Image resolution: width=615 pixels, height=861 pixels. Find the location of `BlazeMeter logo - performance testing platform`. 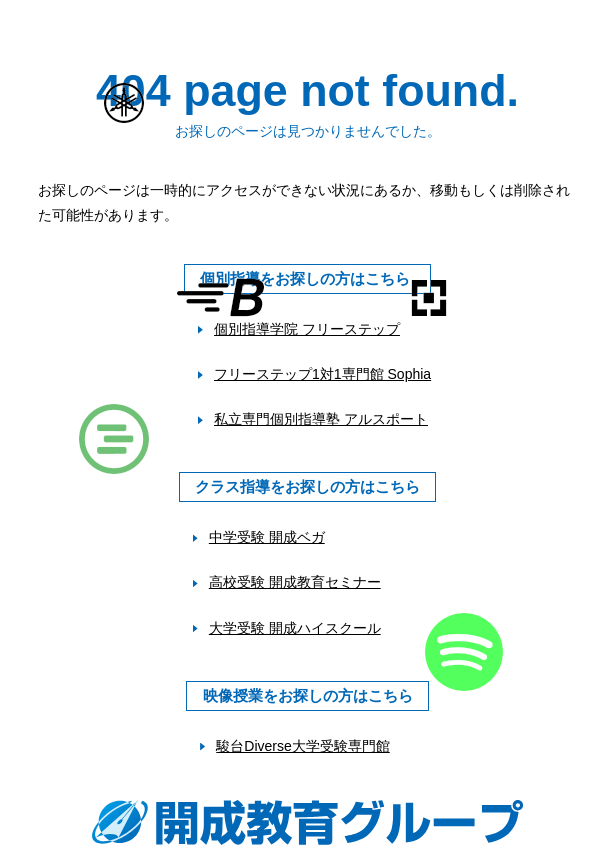

BlazeMeter logo - performance testing platform is located at coordinates (220, 297).